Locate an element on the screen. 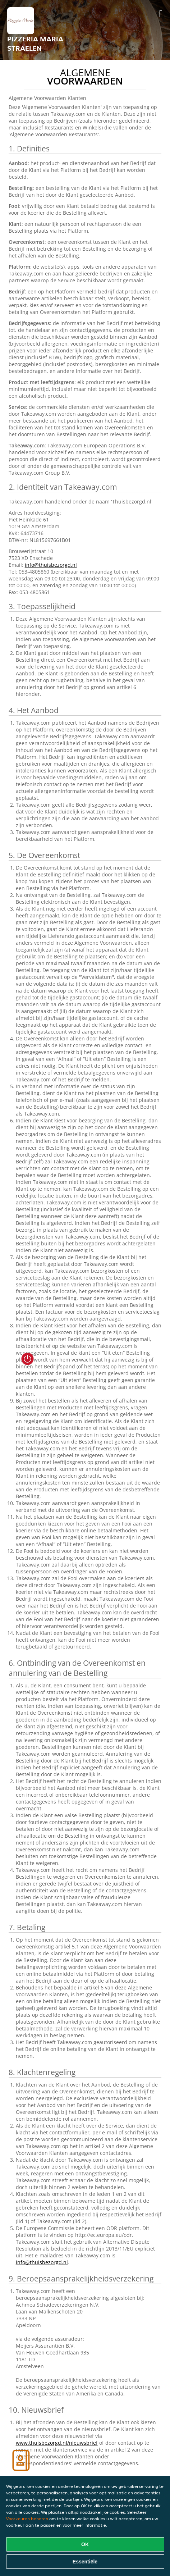 This screenshot has height=2576, width=170. shut down or power off the system is located at coordinates (27, 1359).